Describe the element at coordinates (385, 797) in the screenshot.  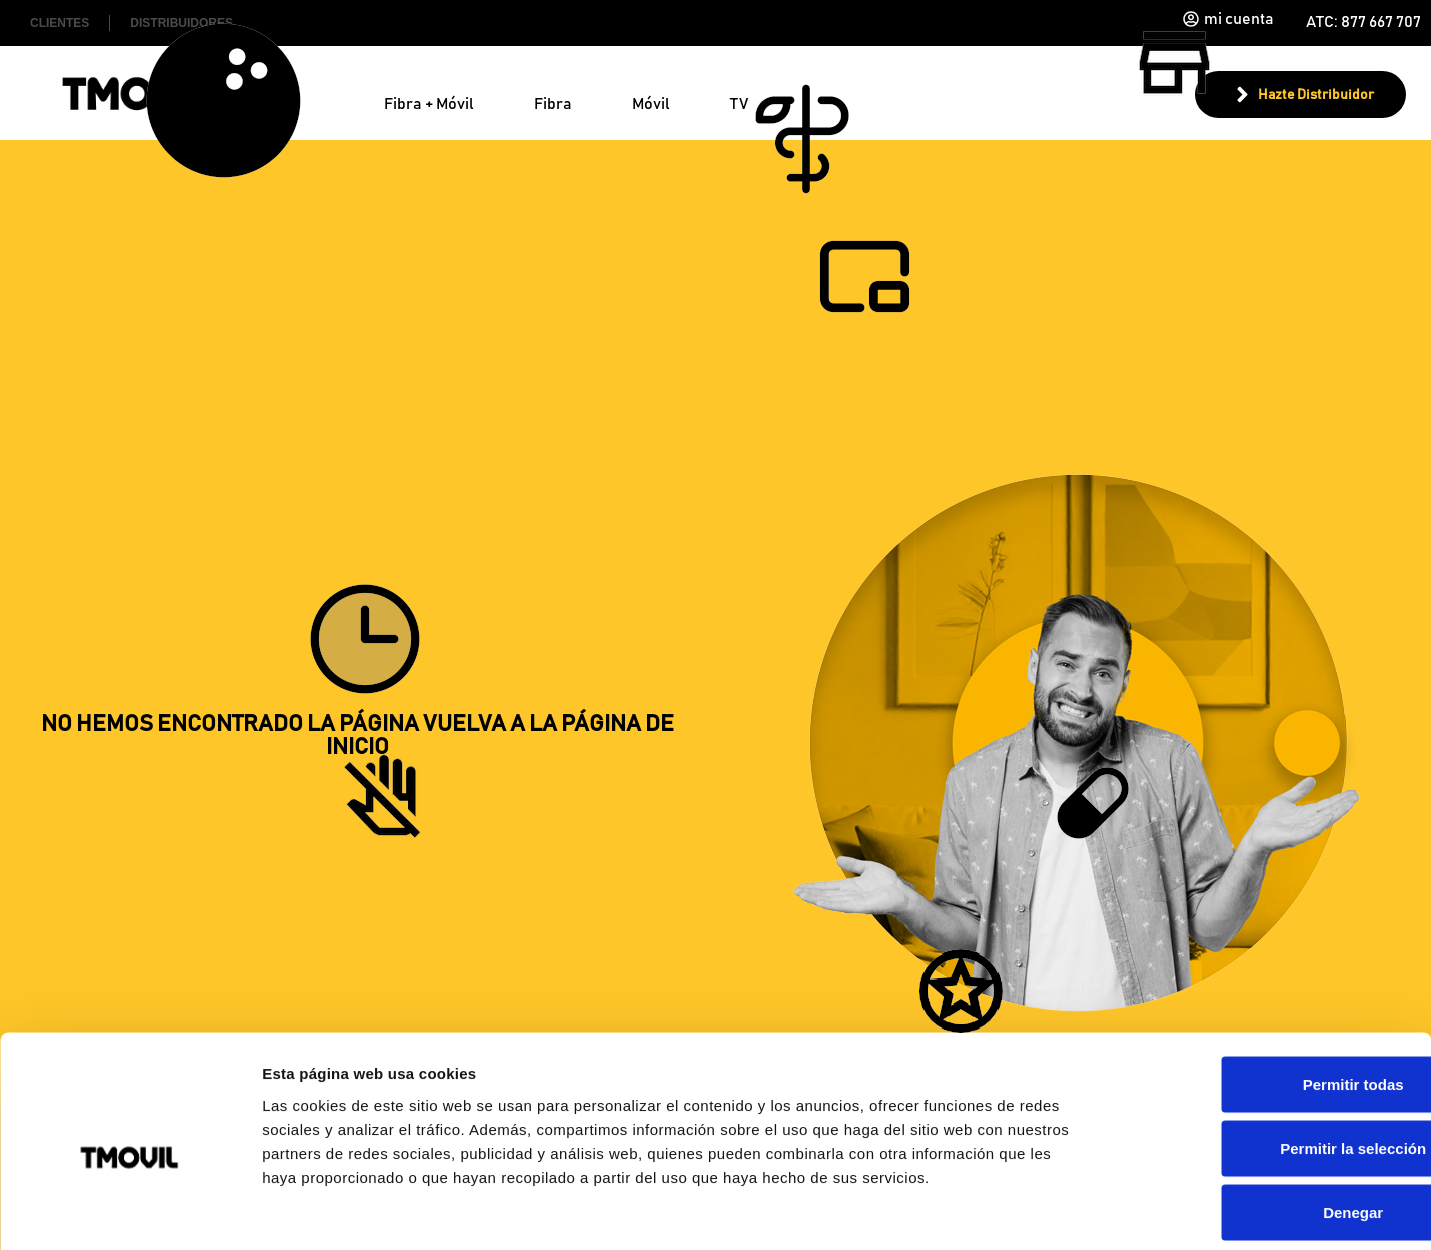
I see `do not touch or interact with this item` at that location.